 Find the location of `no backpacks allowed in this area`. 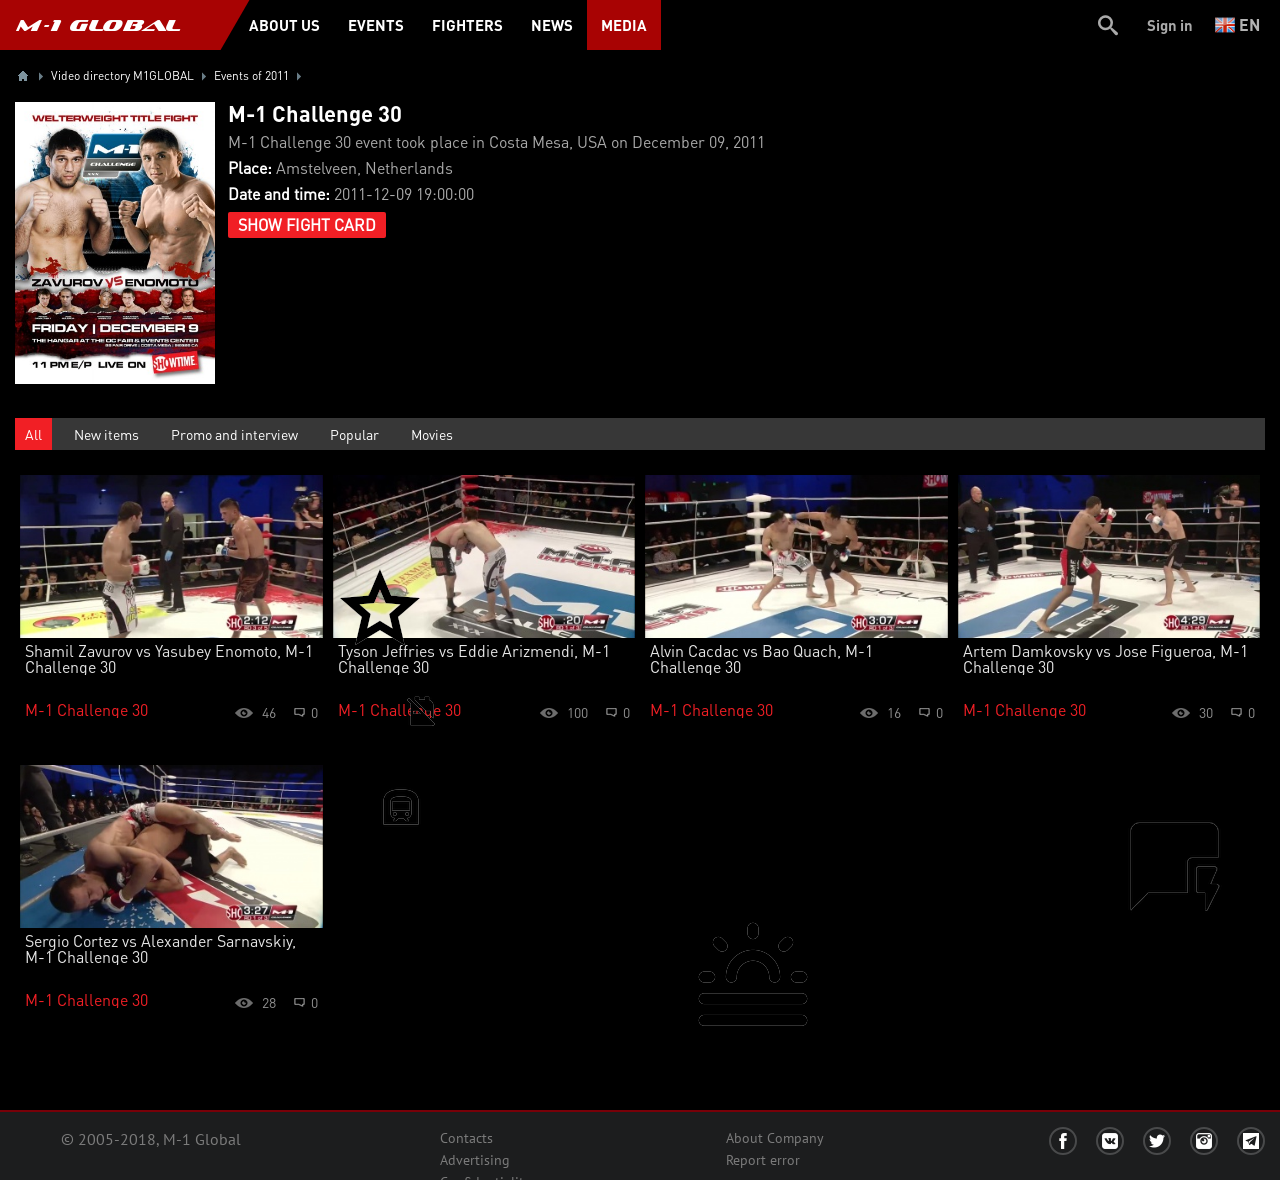

no backpacks allowed in this area is located at coordinates (422, 711).